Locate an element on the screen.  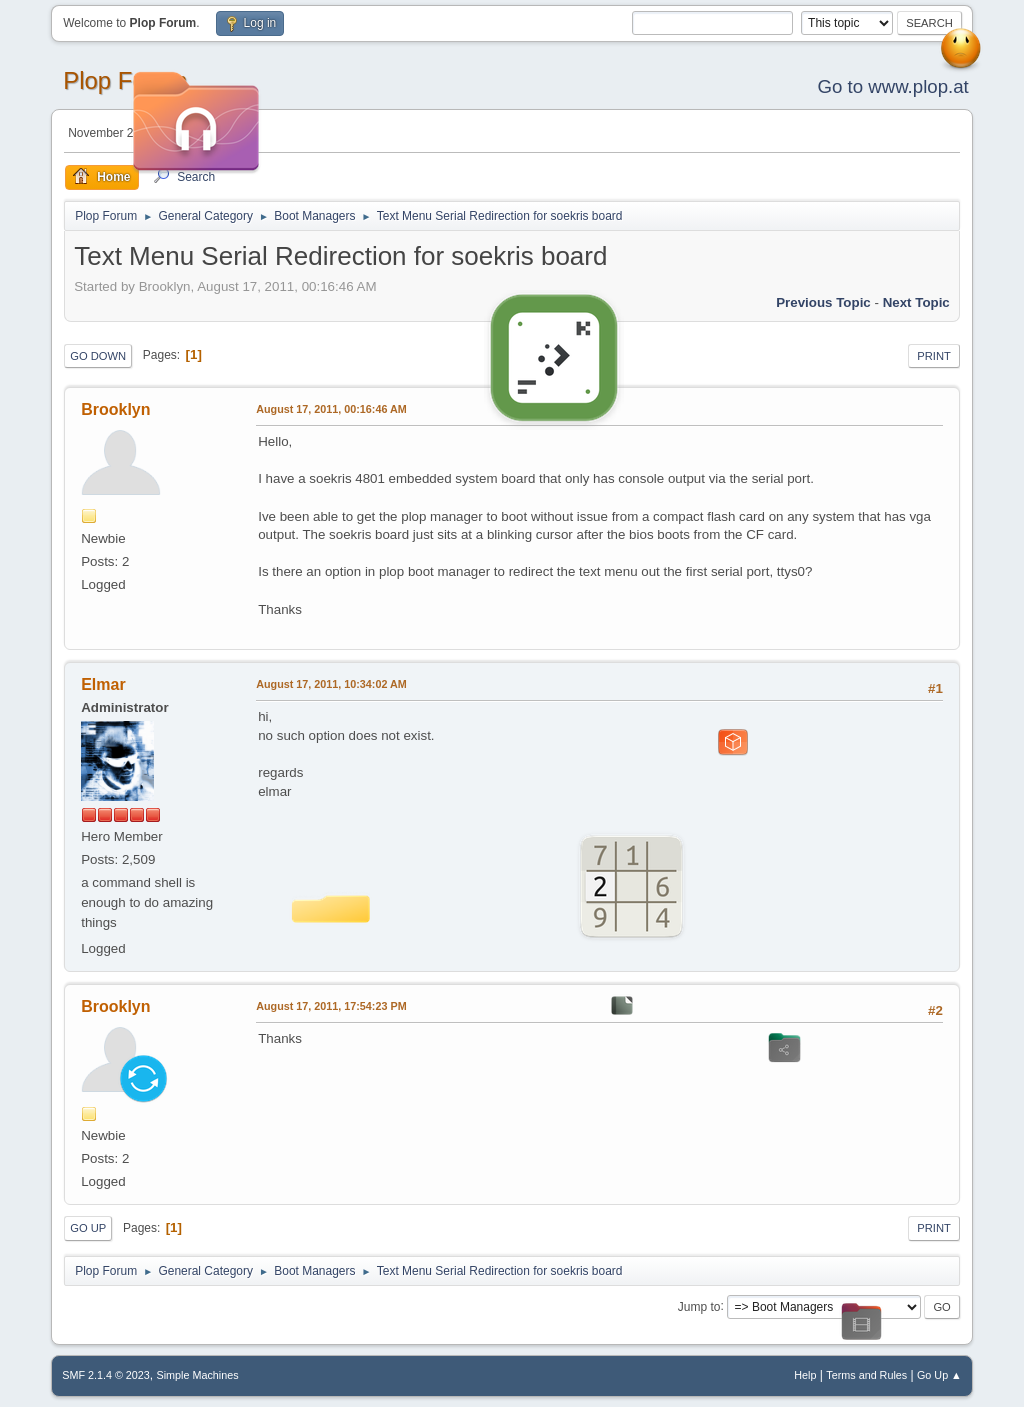
open audacity project files folder is located at coordinates (195, 124).